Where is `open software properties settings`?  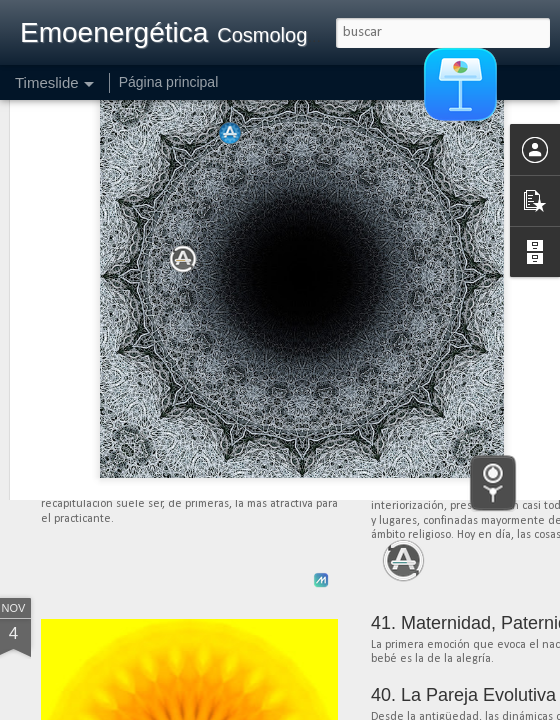
open software properties settings is located at coordinates (230, 133).